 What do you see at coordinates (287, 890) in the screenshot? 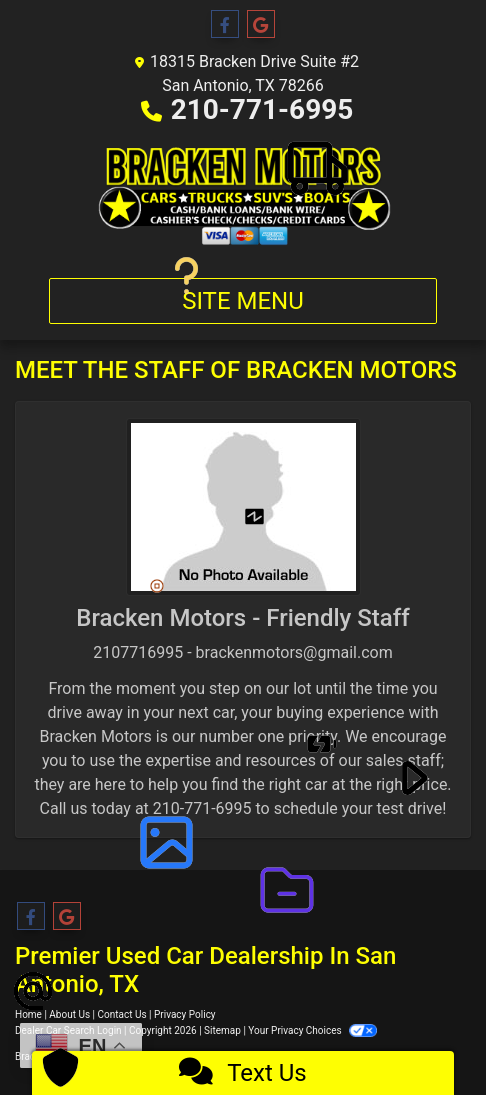
I see `remove a file or folder` at bounding box center [287, 890].